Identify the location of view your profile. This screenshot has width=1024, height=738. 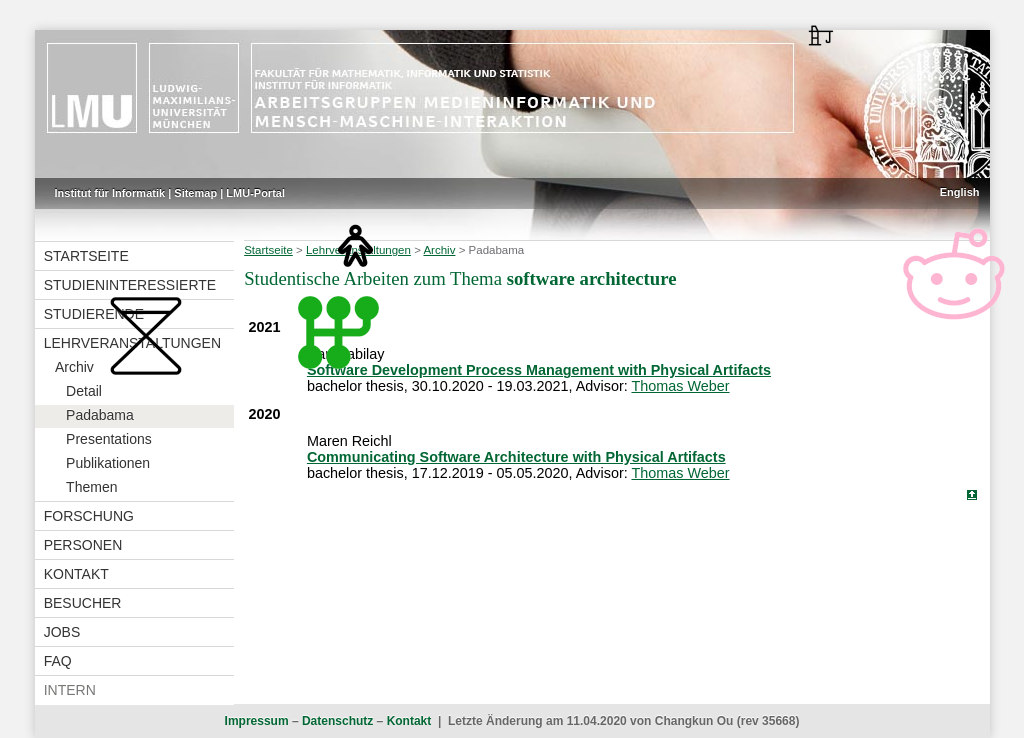
(355, 246).